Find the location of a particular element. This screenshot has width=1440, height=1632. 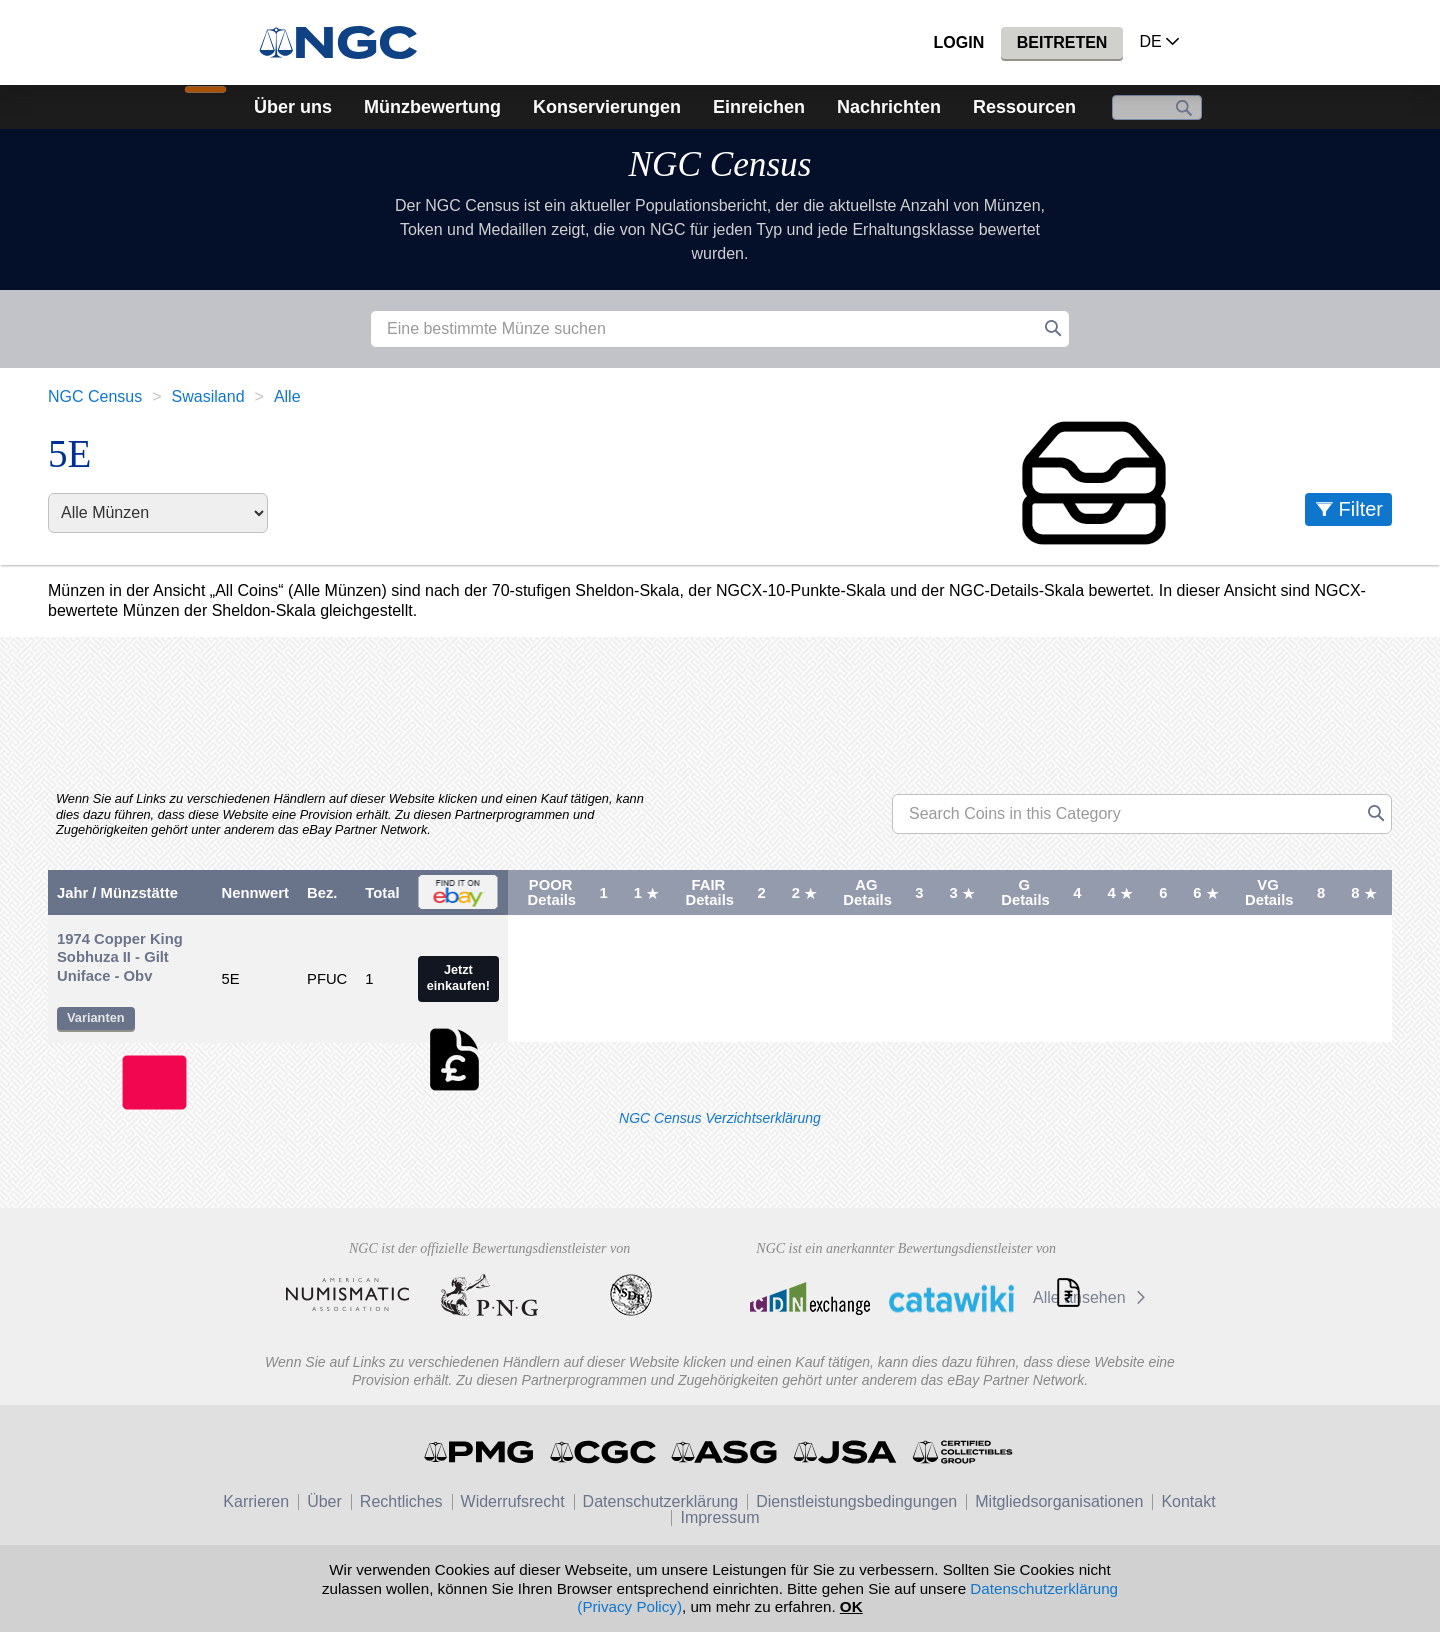

placeholder for image or media content is located at coordinates (154, 1082).